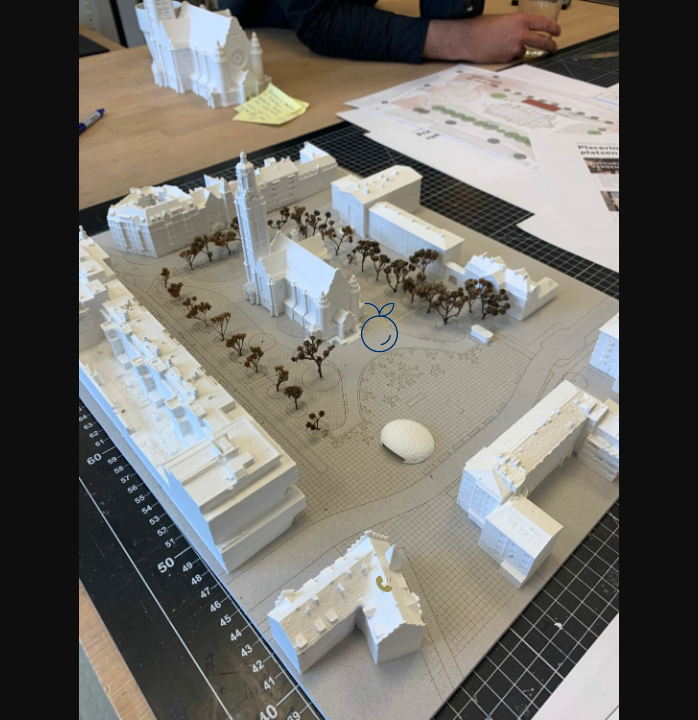 The image size is (698, 720). Describe the element at coordinates (384, 583) in the screenshot. I see `put current call on hold` at that location.